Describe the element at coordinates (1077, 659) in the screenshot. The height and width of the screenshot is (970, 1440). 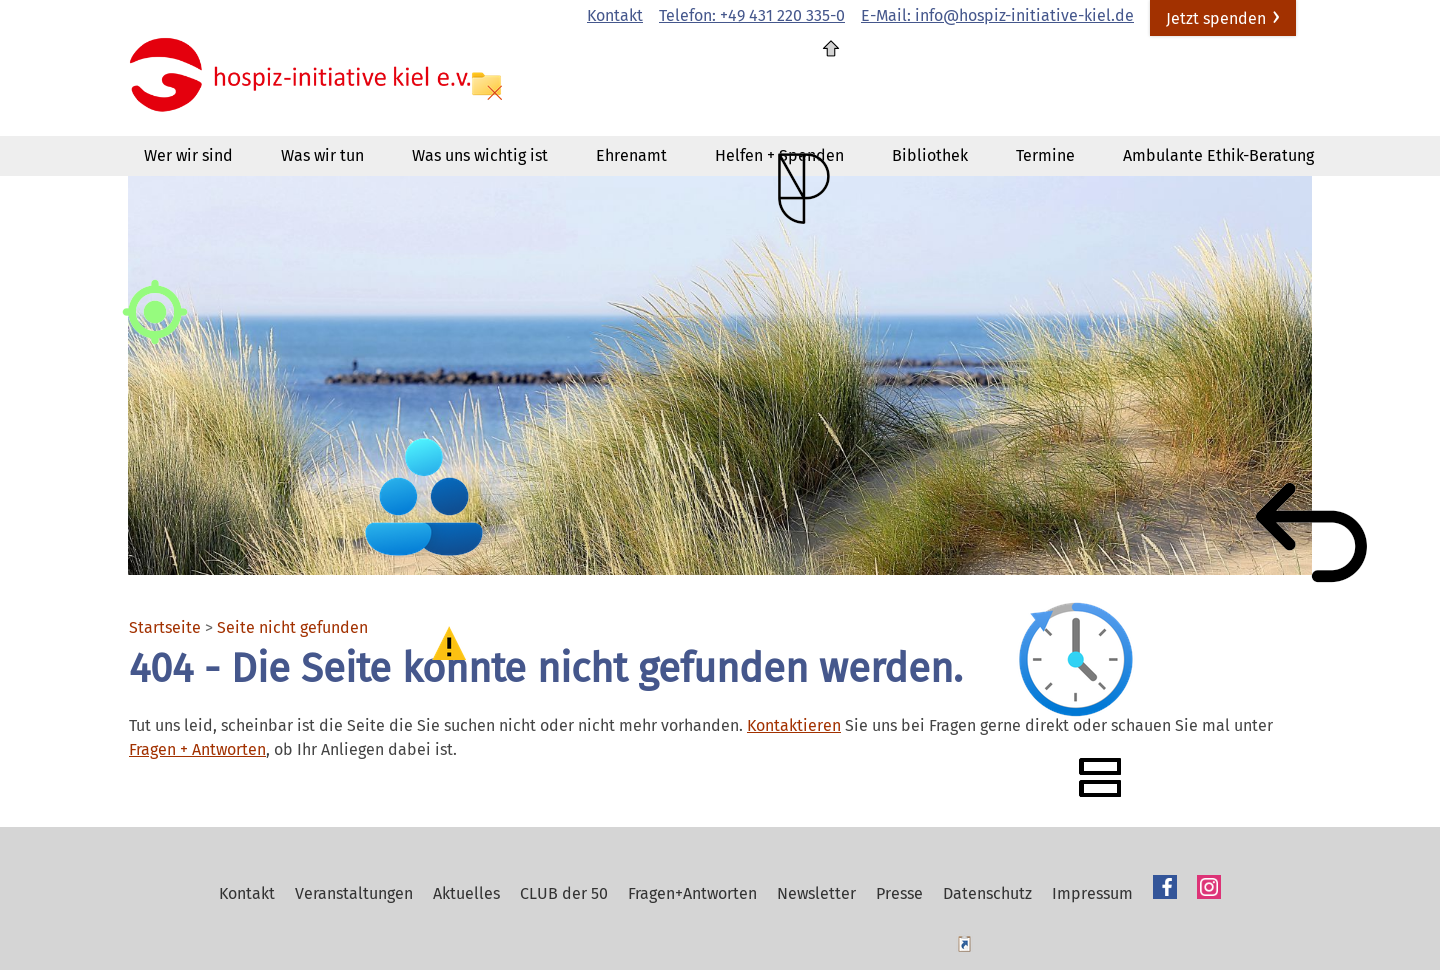
I see `open the reservations app` at that location.